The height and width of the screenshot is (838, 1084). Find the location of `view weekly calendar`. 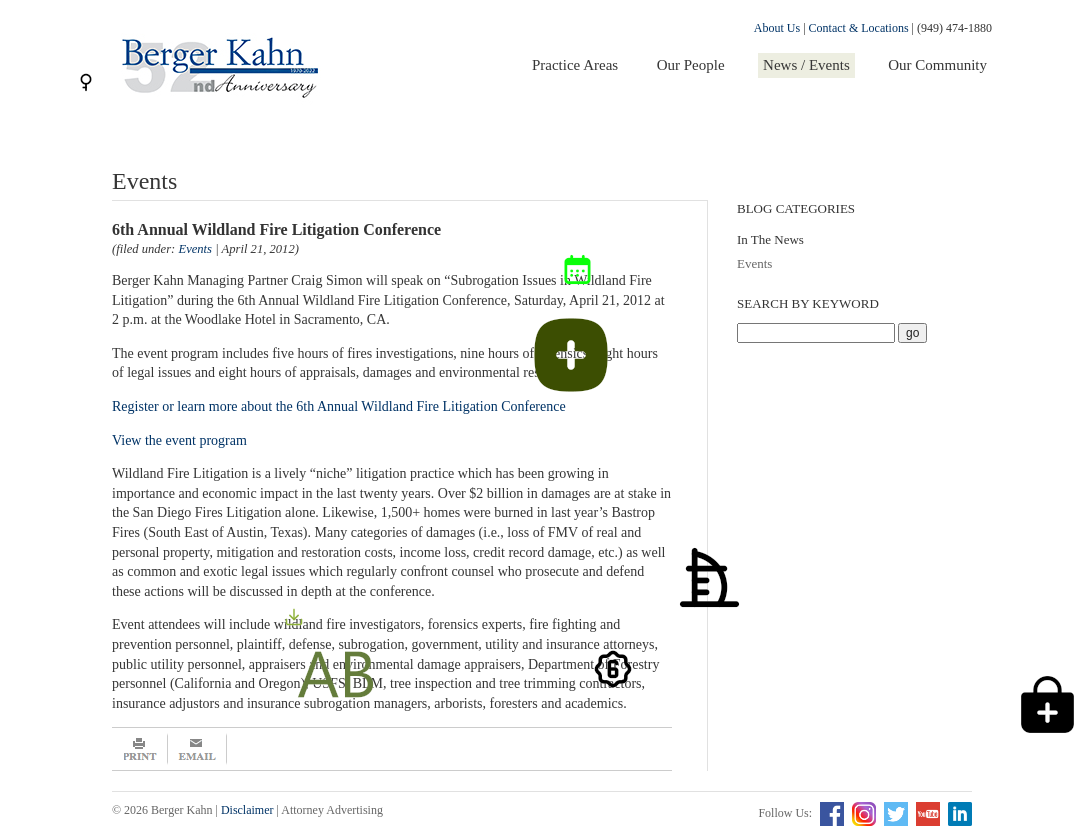

view weekly calendar is located at coordinates (577, 269).